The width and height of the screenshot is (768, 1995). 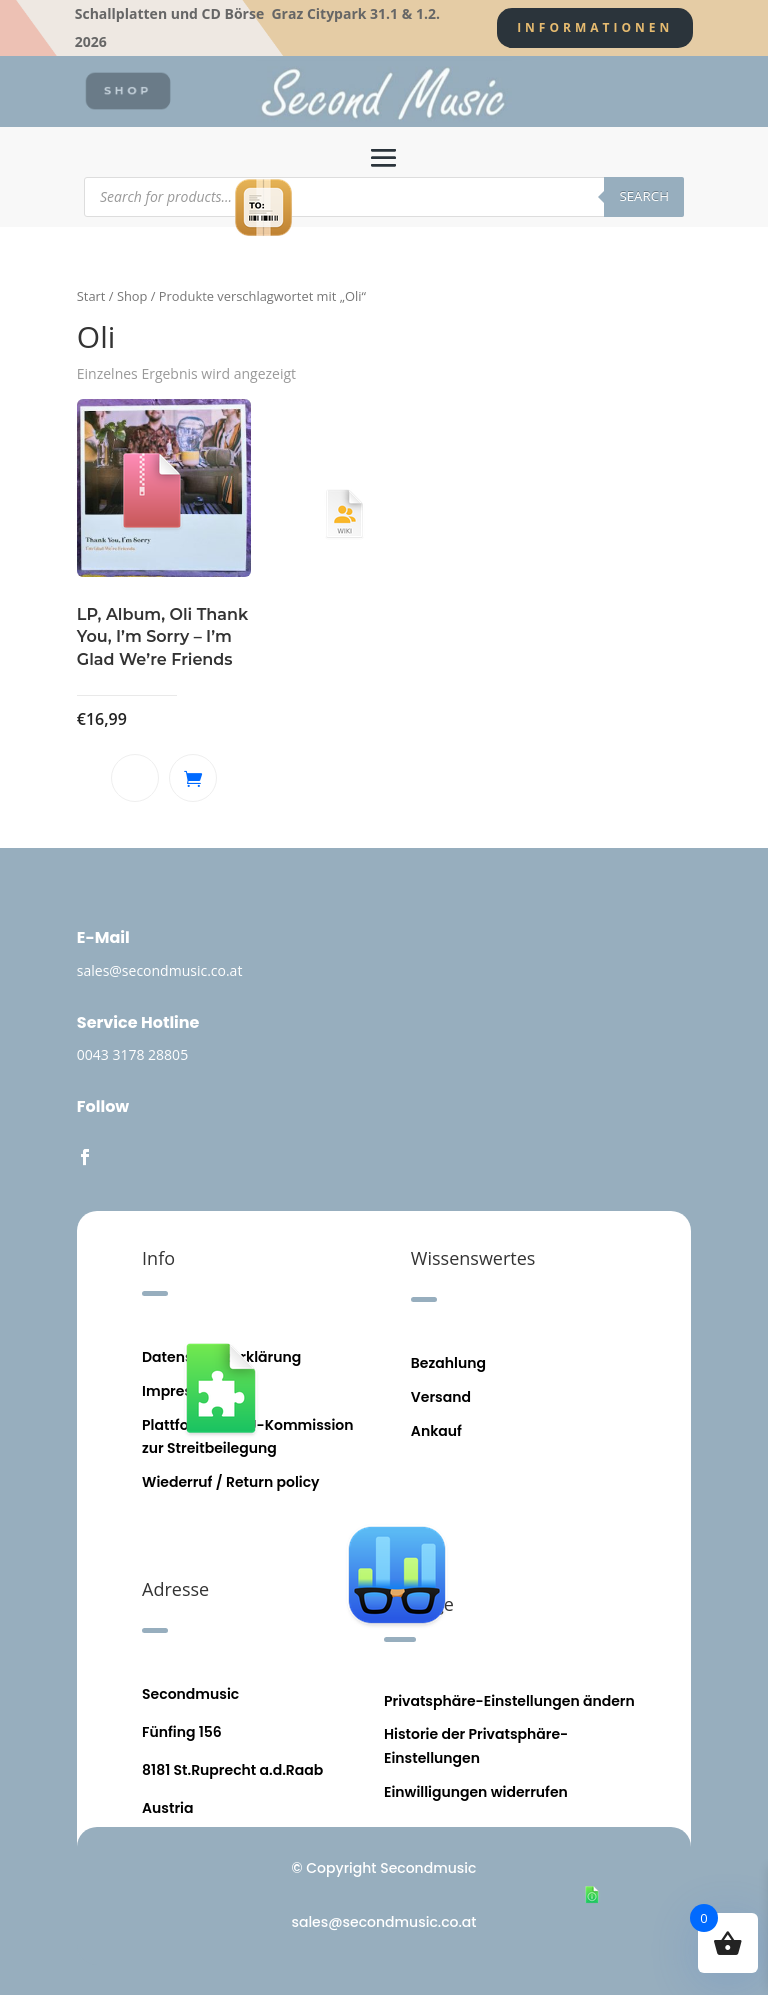 What do you see at coordinates (592, 1895) in the screenshot?
I see `a compiled html help file (.chm)` at bounding box center [592, 1895].